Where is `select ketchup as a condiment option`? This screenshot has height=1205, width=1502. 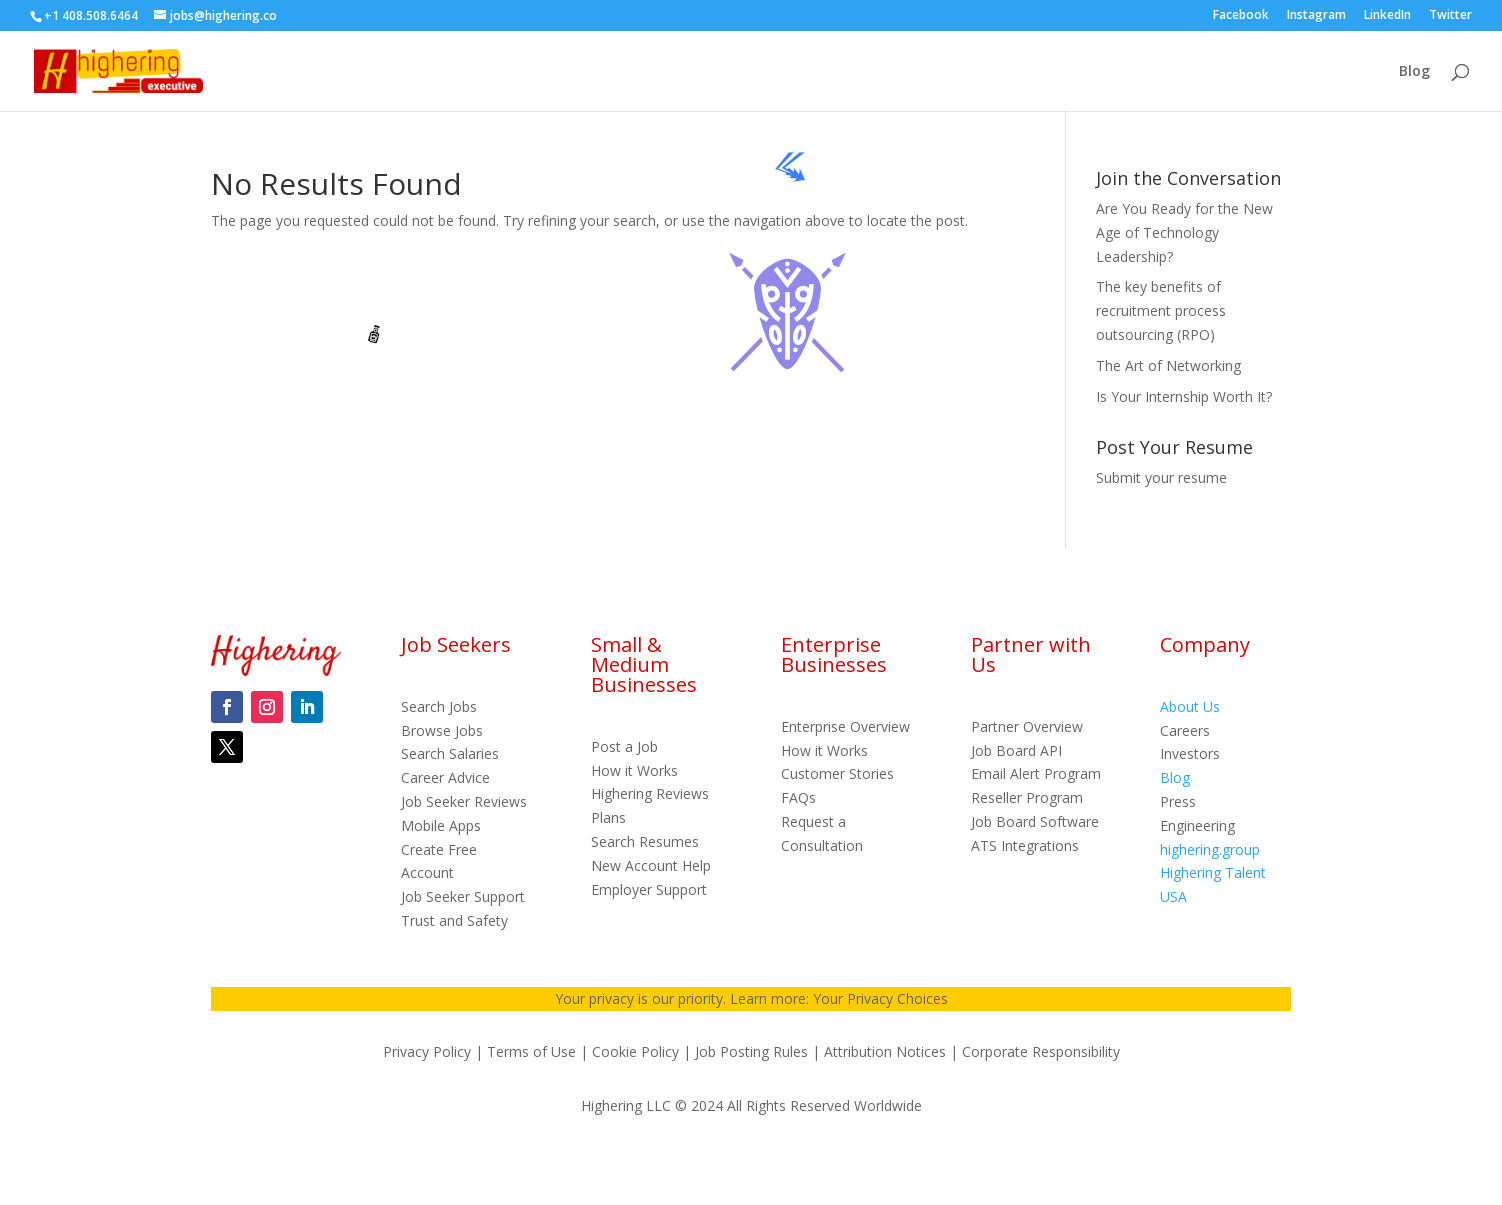 select ketchup as a condiment option is located at coordinates (374, 334).